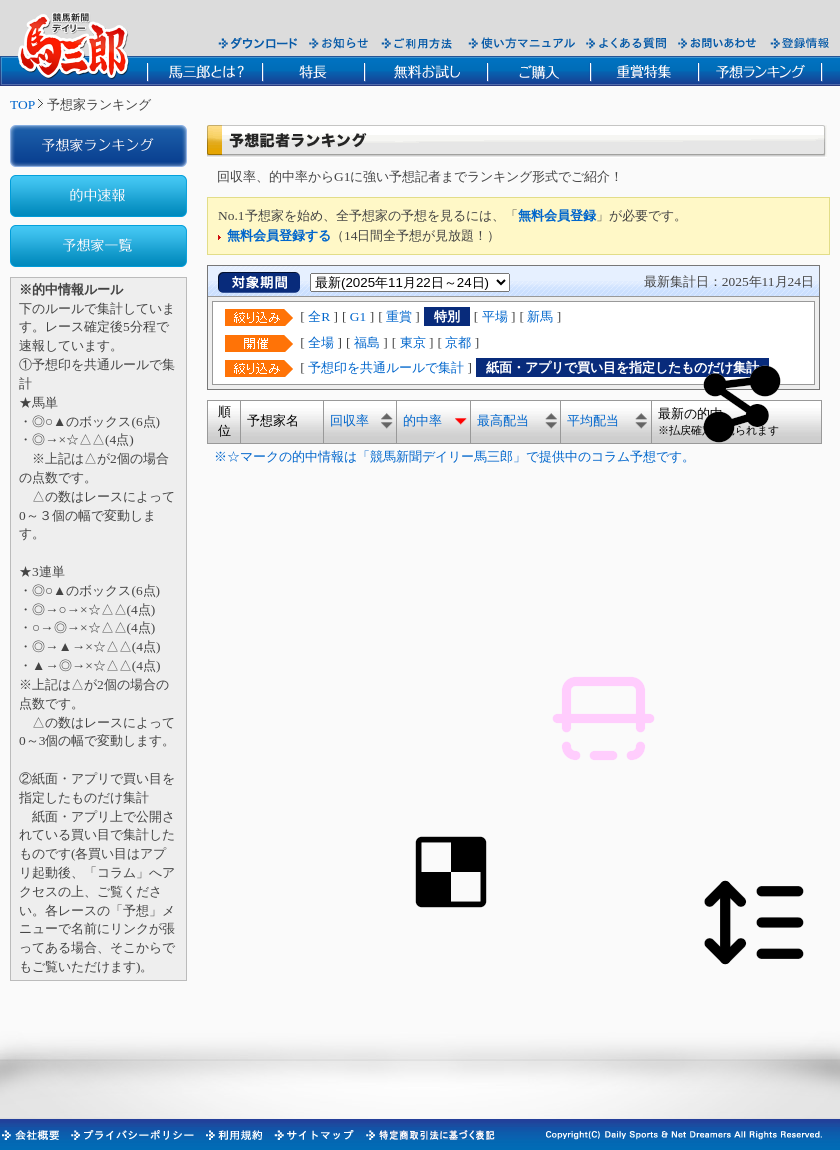 This screenshot has height=1150, width=840. What do you see at coordinates (742, 404) in the screenshot?
I see `share content to other apps or users` at bounding box center [742, 404].